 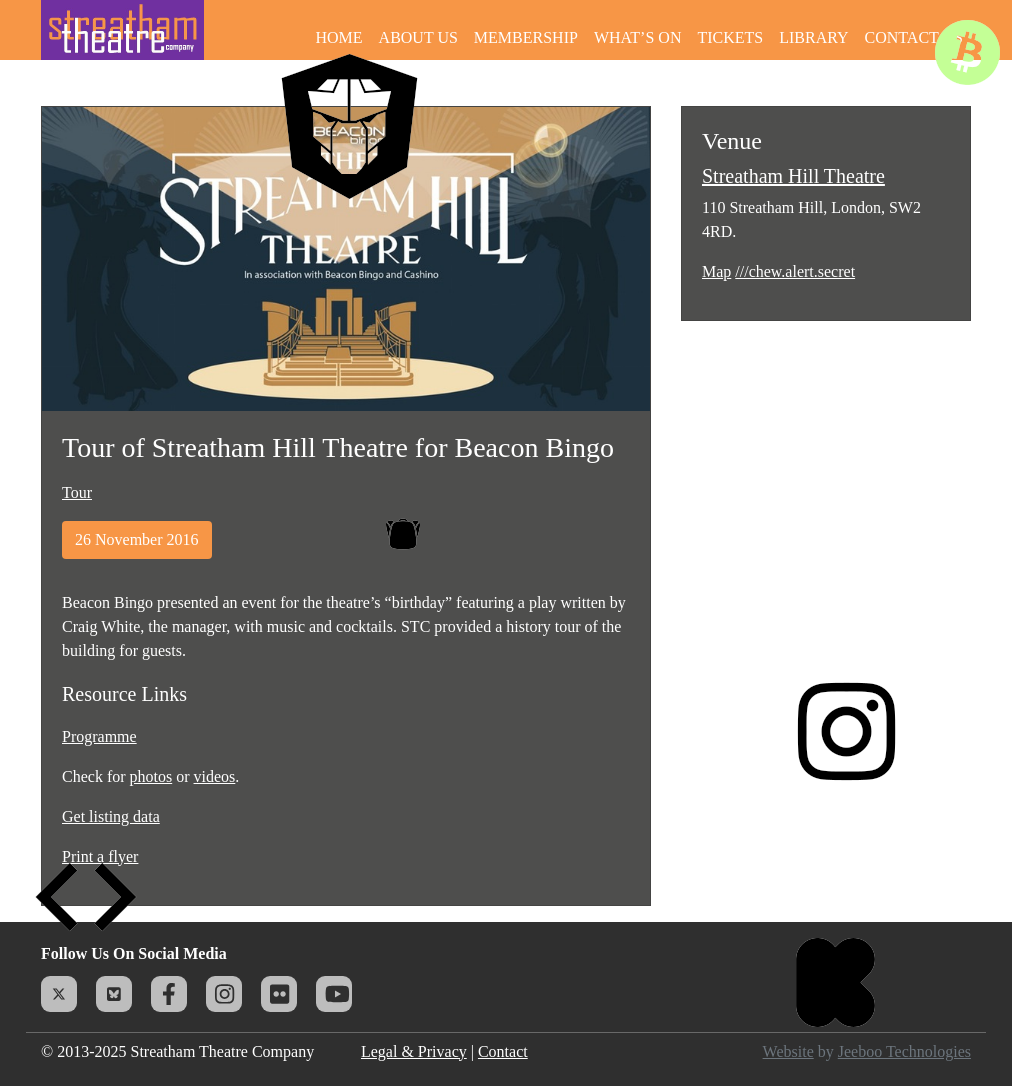 I want to click on bitcoin cryptocurrency logo, so click(x=967, y=52).